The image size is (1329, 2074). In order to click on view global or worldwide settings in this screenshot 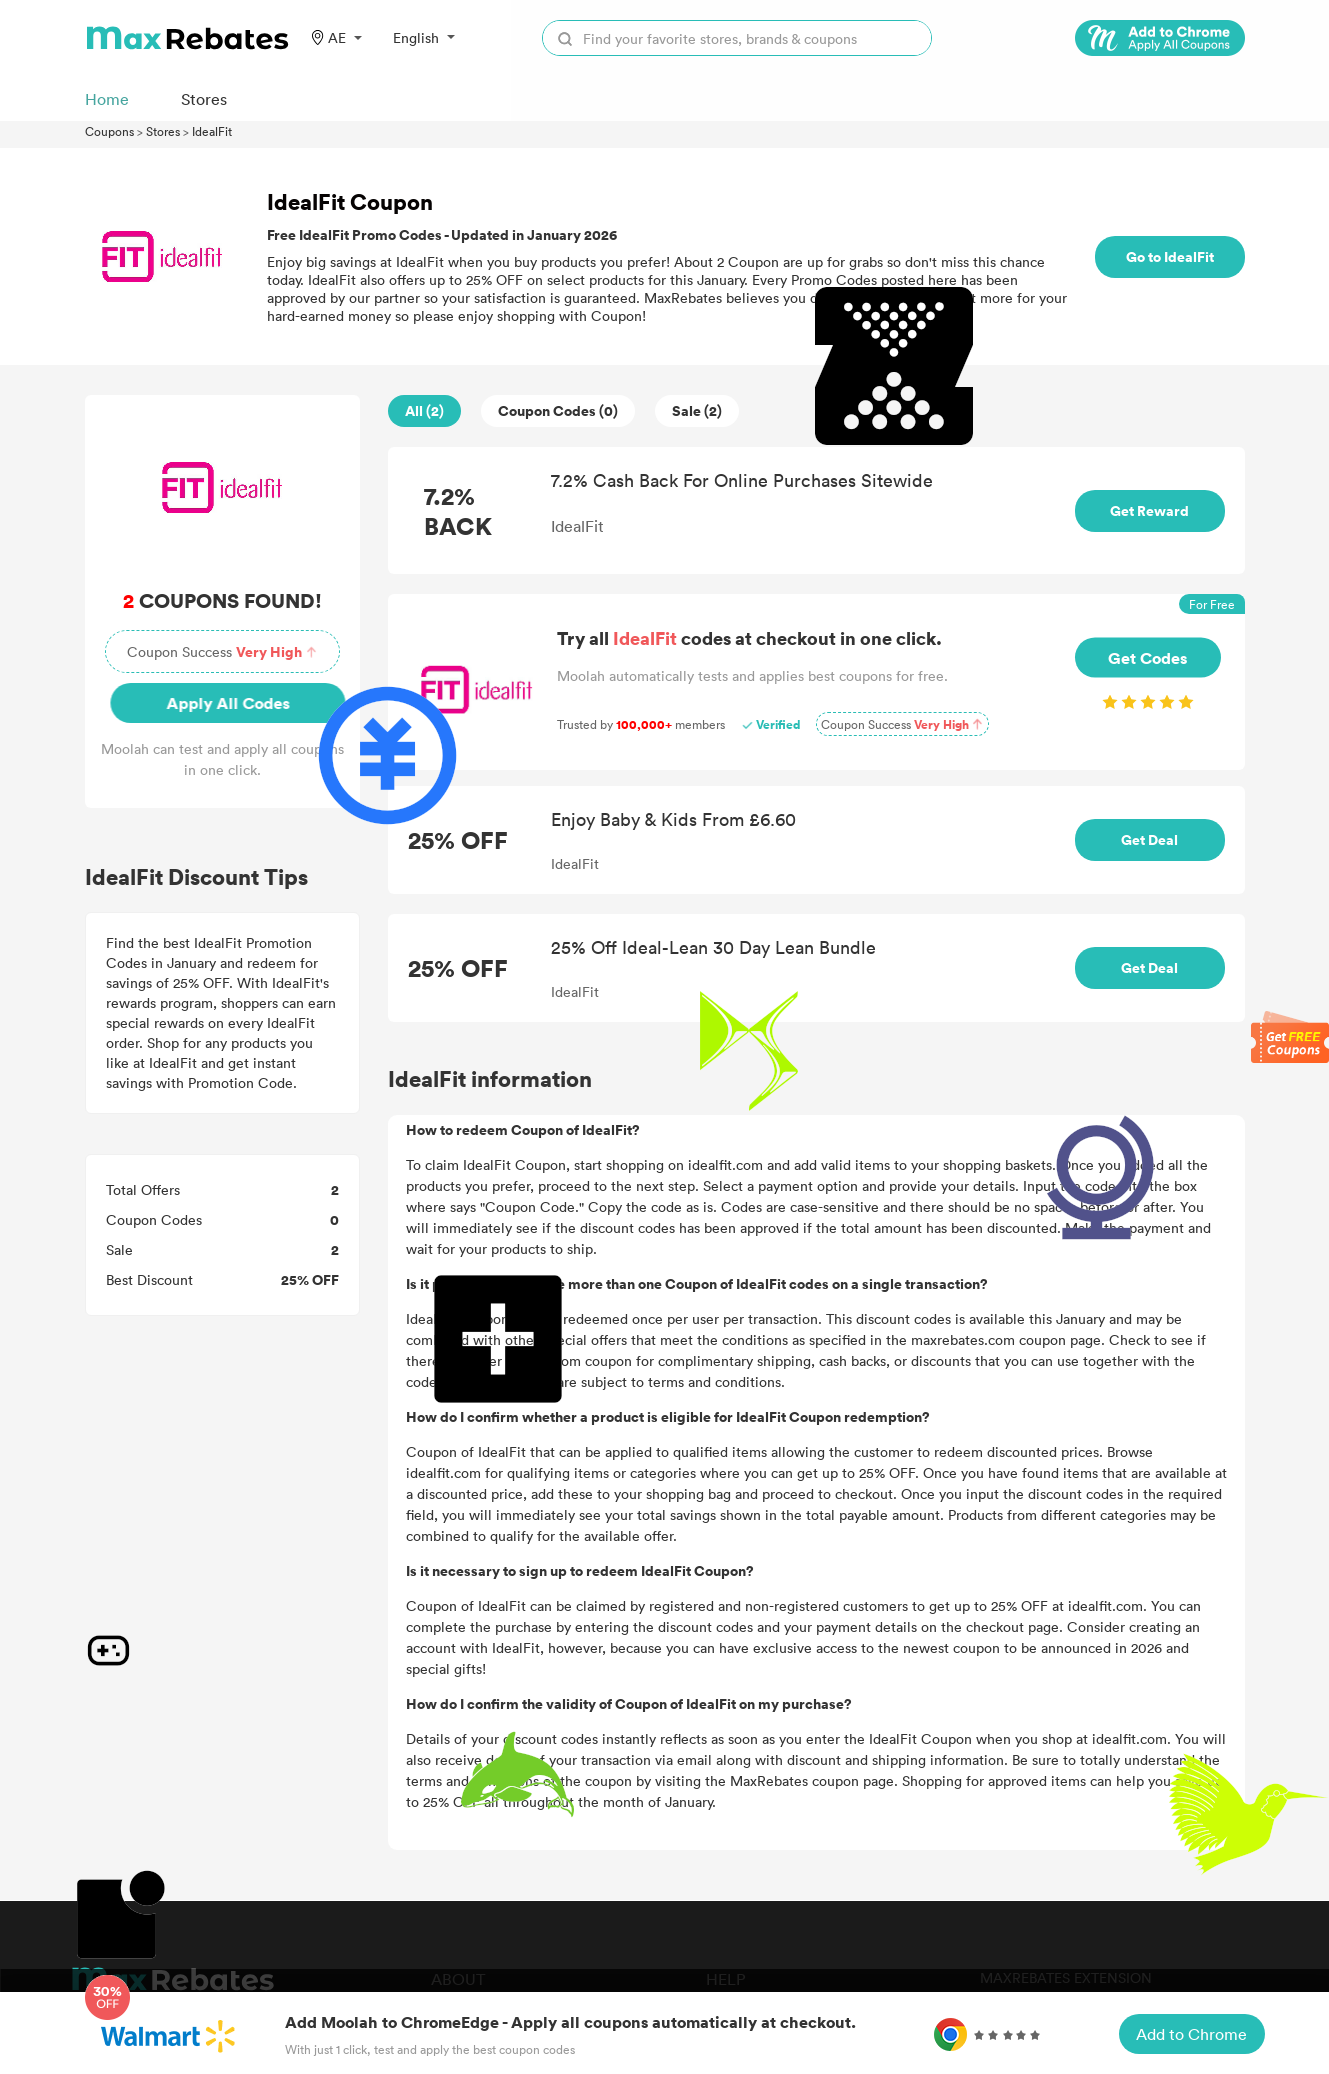, I will do `click(1096, 1176)`.